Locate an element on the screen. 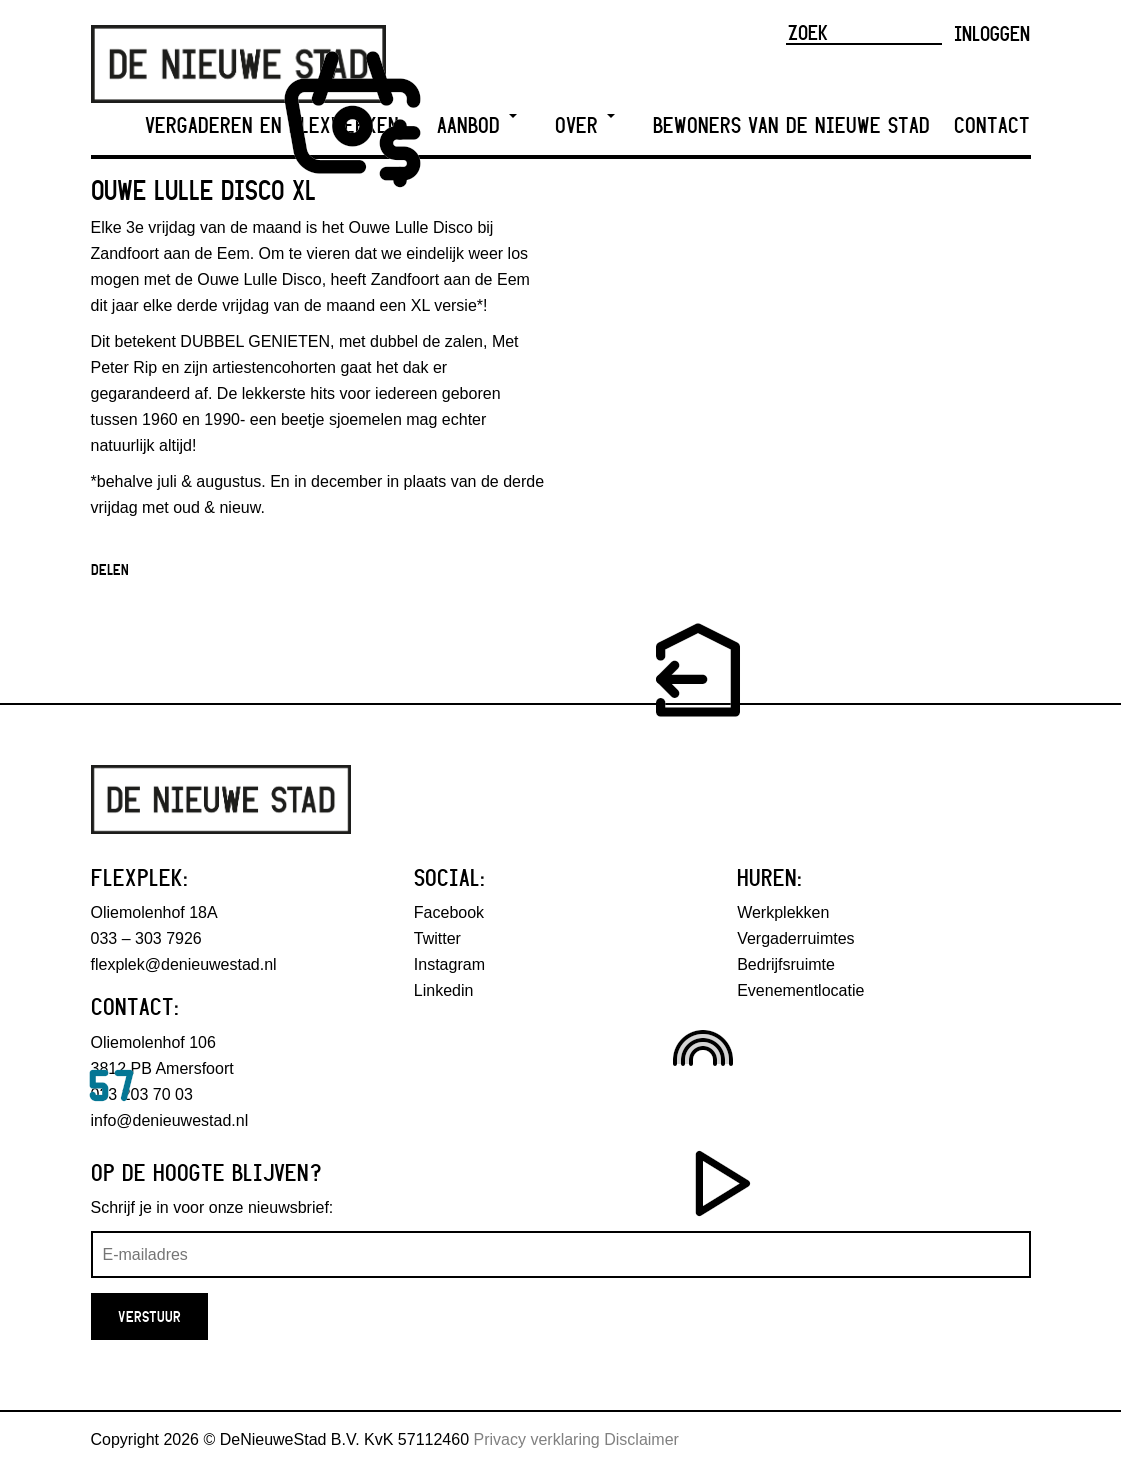 This screenshot has height=1463, width=1121. view shopping basket total is located at coordinates (352, 112).